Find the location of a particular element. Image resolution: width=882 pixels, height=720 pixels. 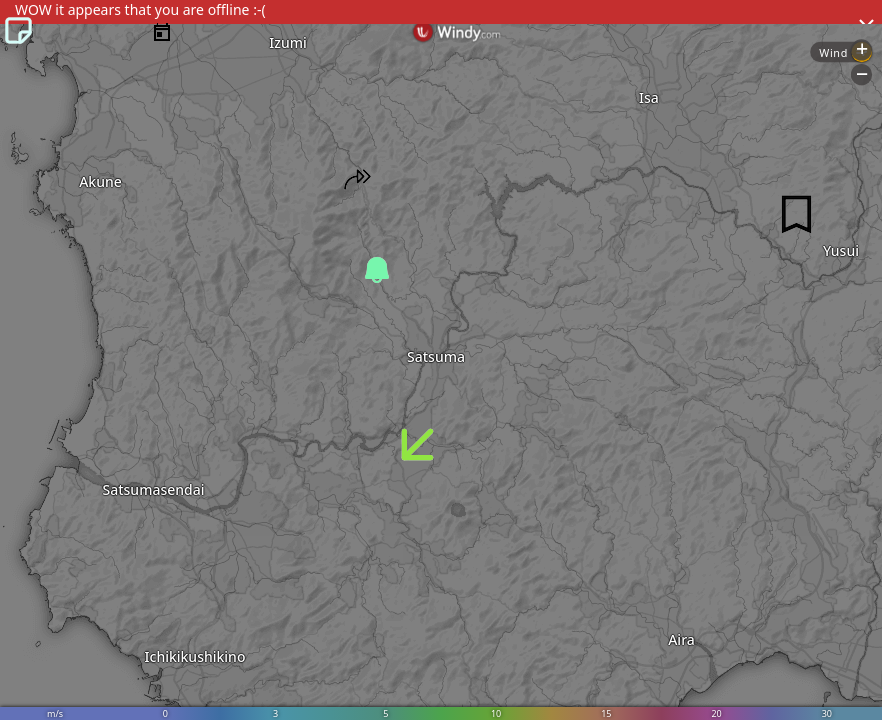

forward message or content multiple times is located at coordinates (357, 179).